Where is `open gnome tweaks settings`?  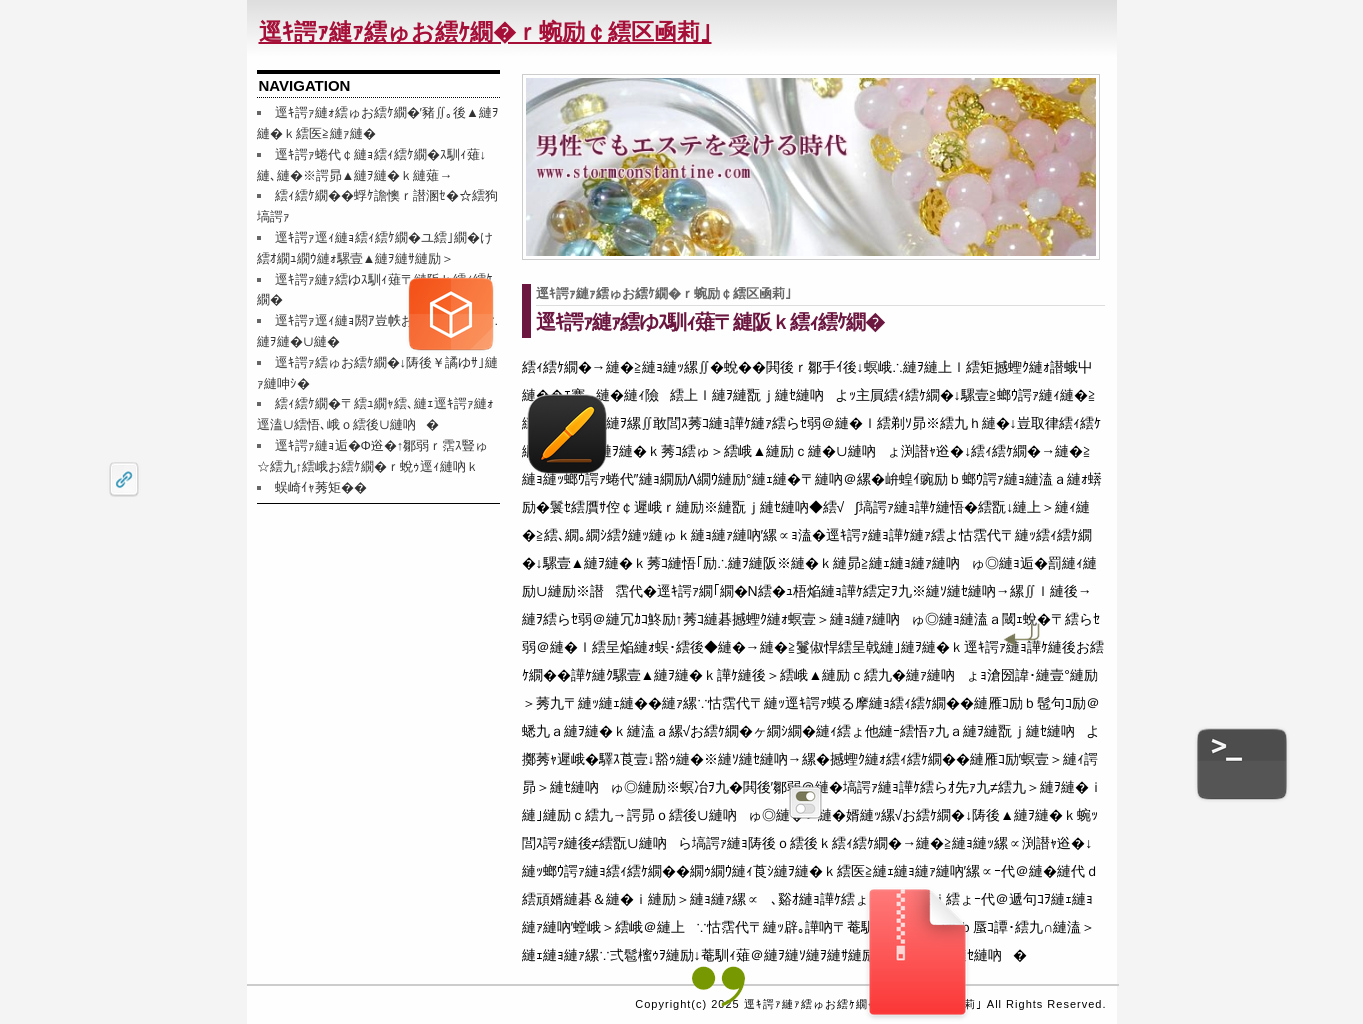
open gnome tweaks settings is located at coordinates (805, 802).